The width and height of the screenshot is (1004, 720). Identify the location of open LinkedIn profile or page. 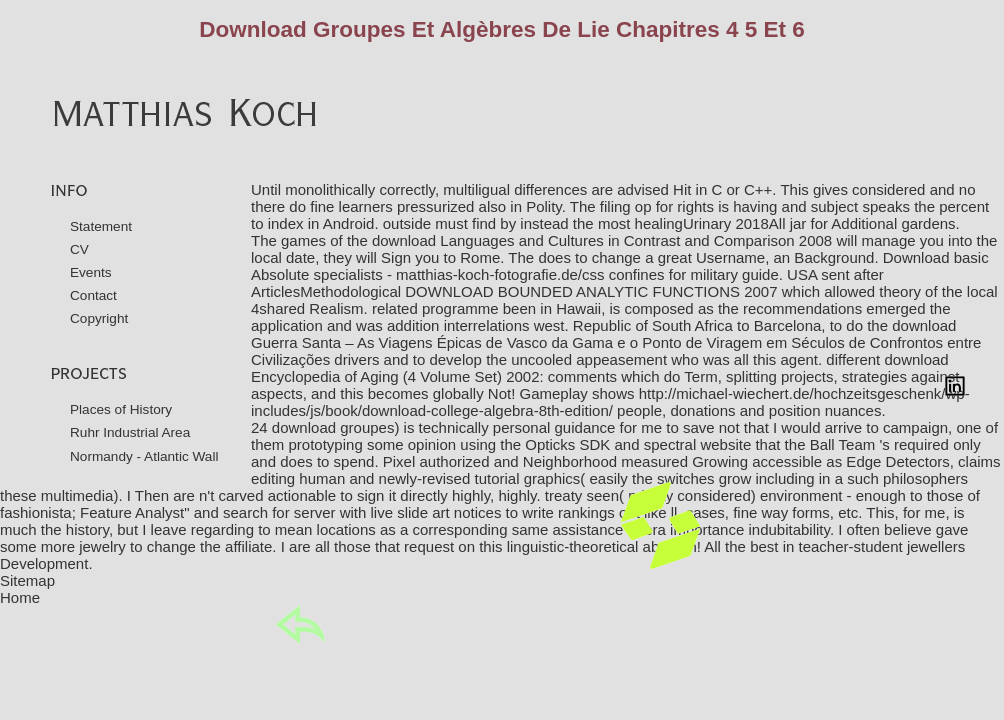
(955, 386).